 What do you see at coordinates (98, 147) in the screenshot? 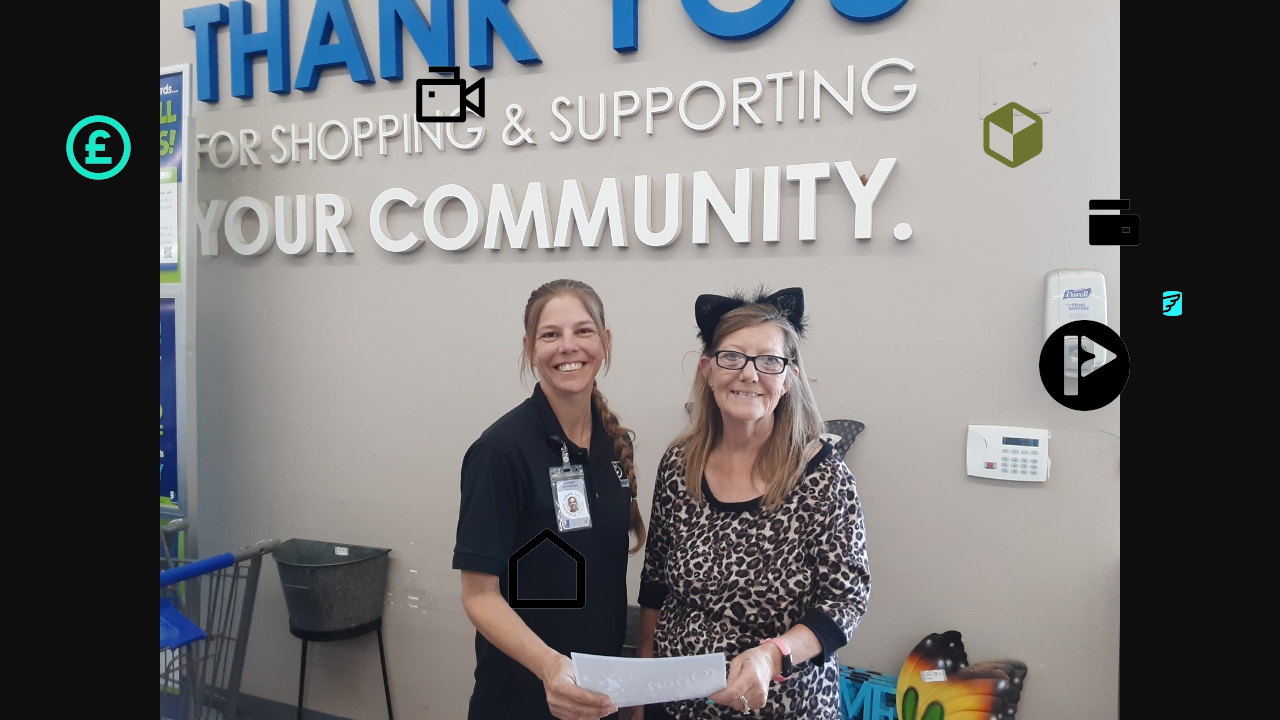
I see `view balance in british pounds` at bounding box center [98, 147].